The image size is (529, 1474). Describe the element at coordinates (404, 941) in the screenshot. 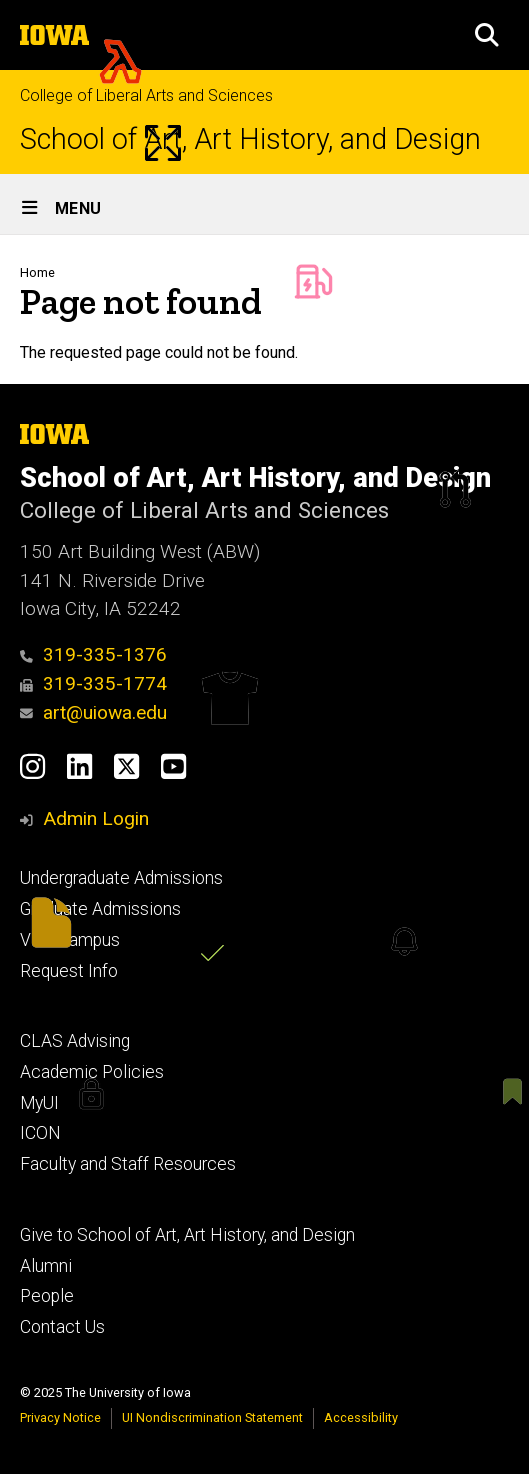

I see `view notifications` at that location.